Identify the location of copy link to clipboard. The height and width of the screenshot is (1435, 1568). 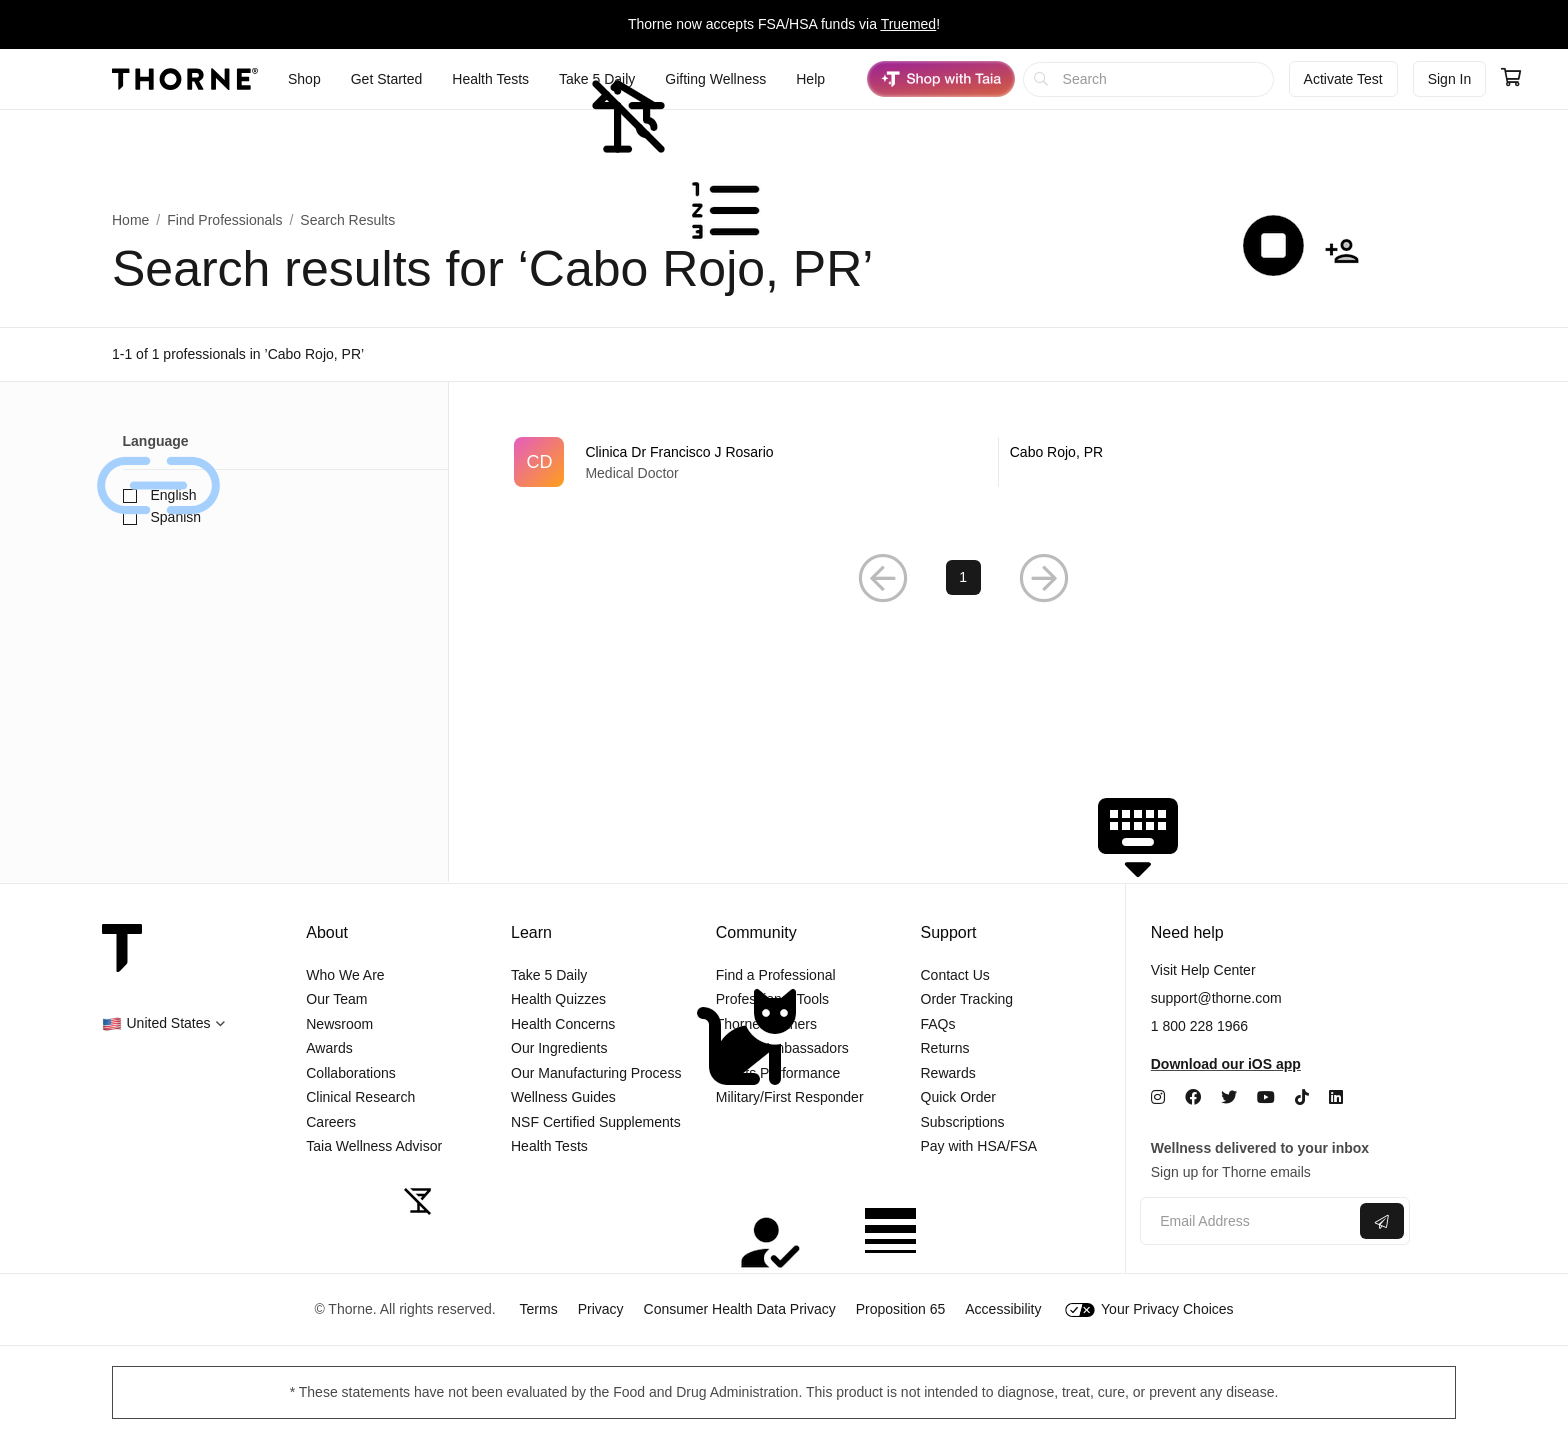
(158, 485).